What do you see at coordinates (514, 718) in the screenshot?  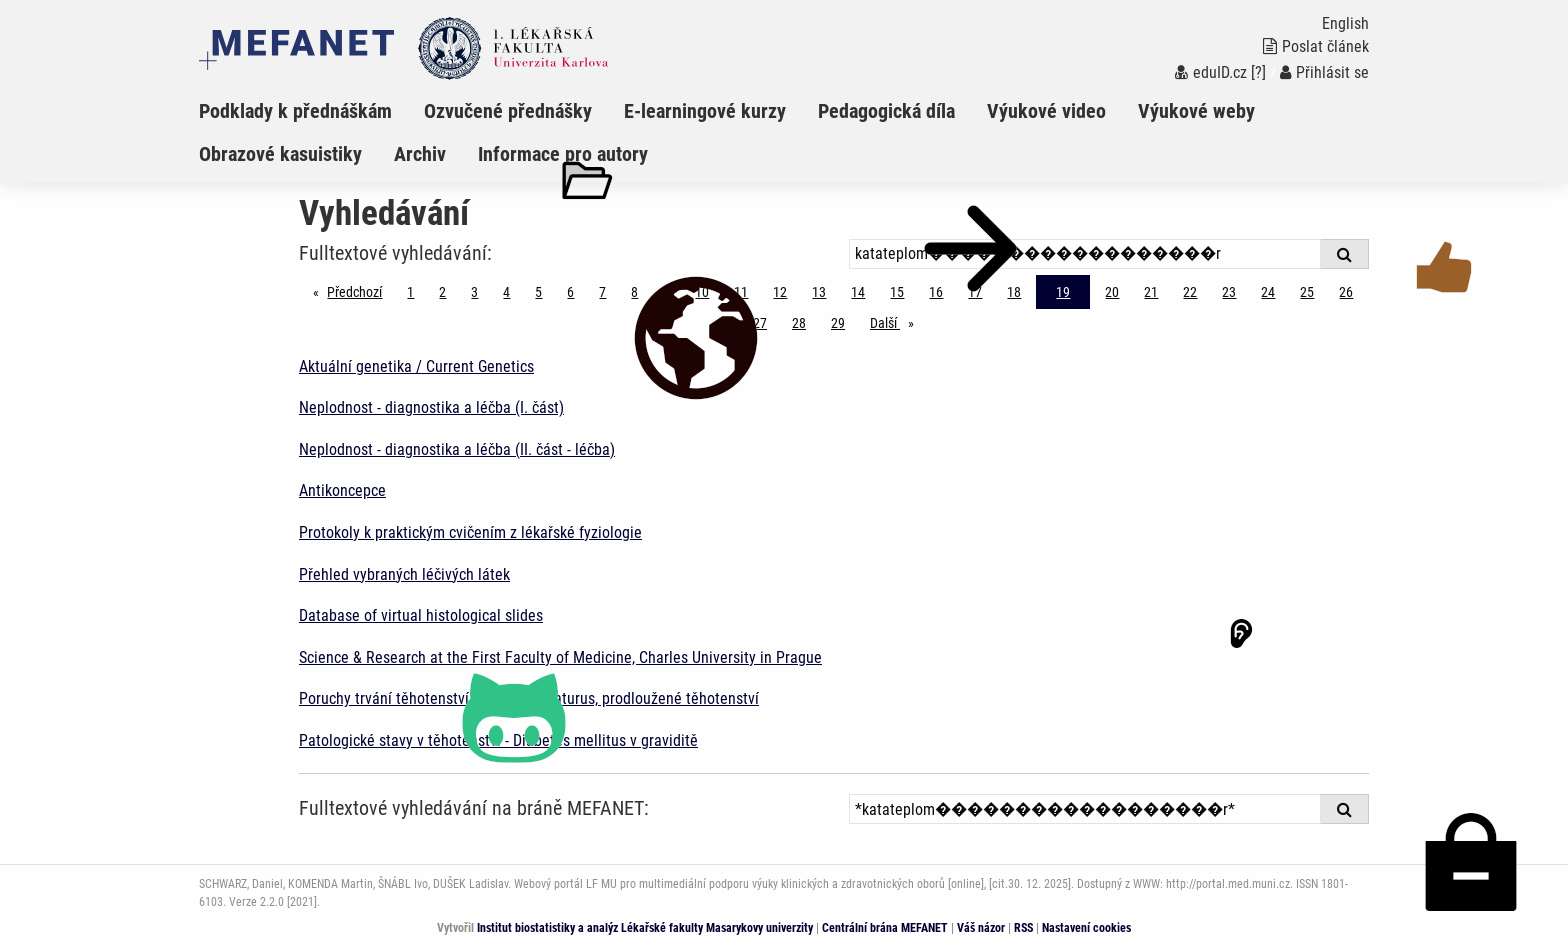 I see `view GitHub profile or repository` at bounding box center [514, 718].